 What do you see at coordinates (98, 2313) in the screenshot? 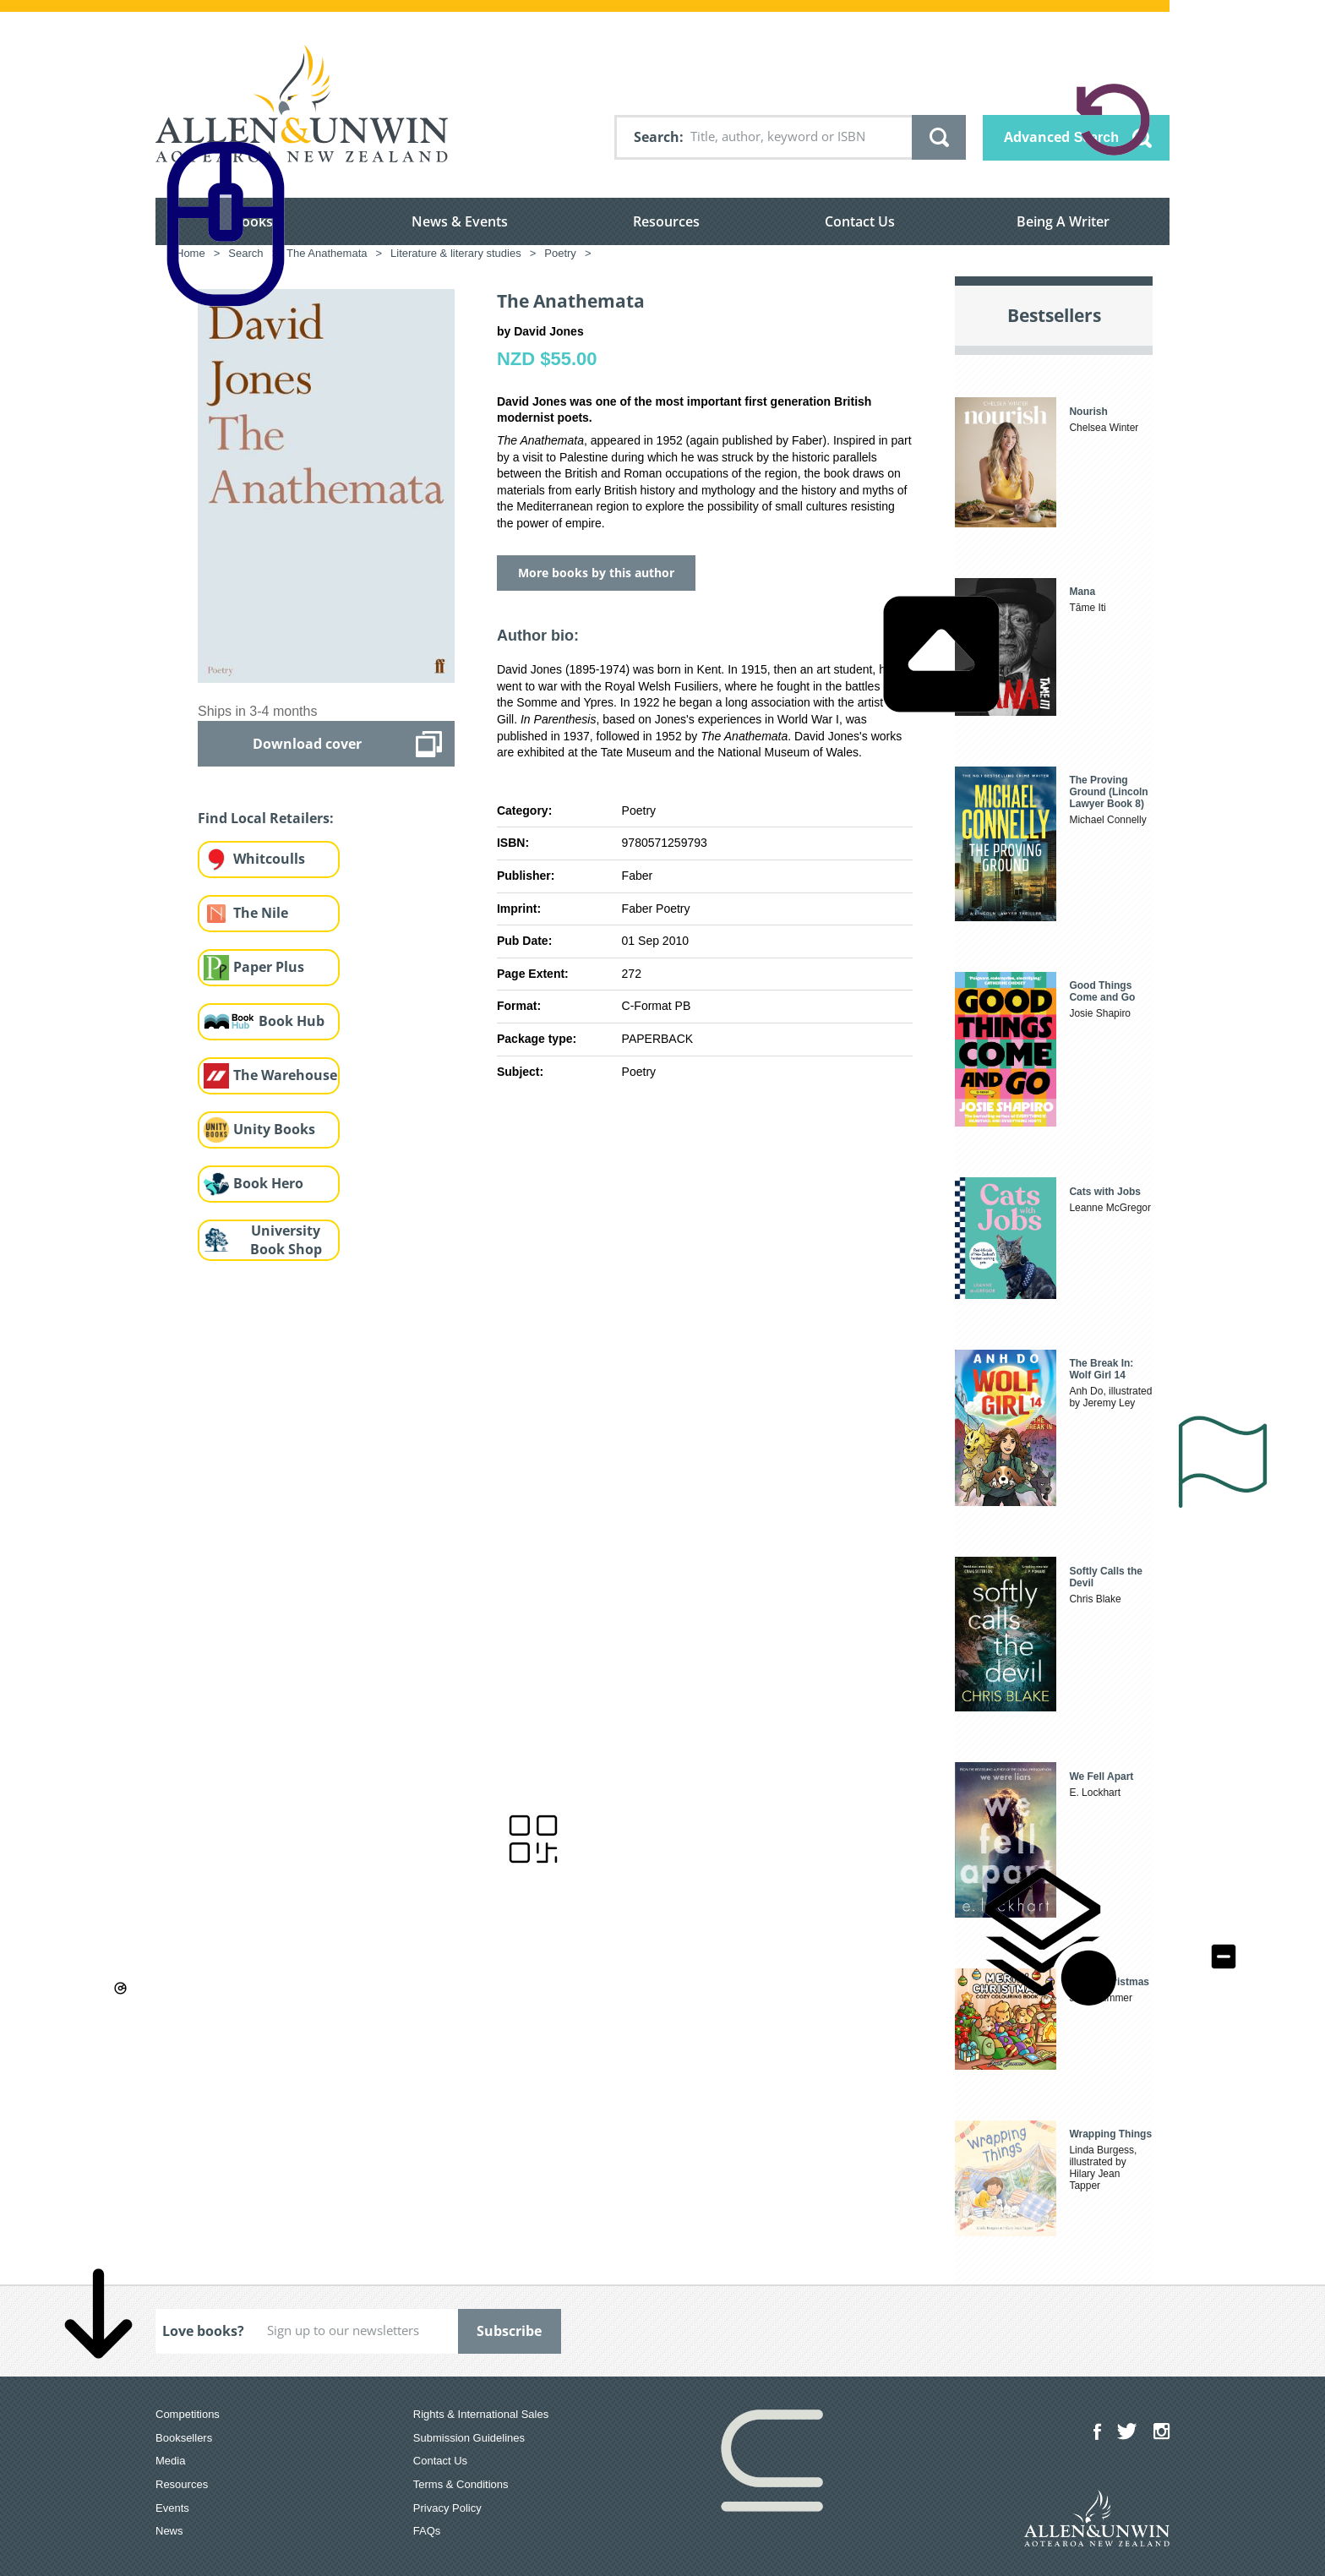
I see `scroll down or view more content` at bounding box center [98, 2313].